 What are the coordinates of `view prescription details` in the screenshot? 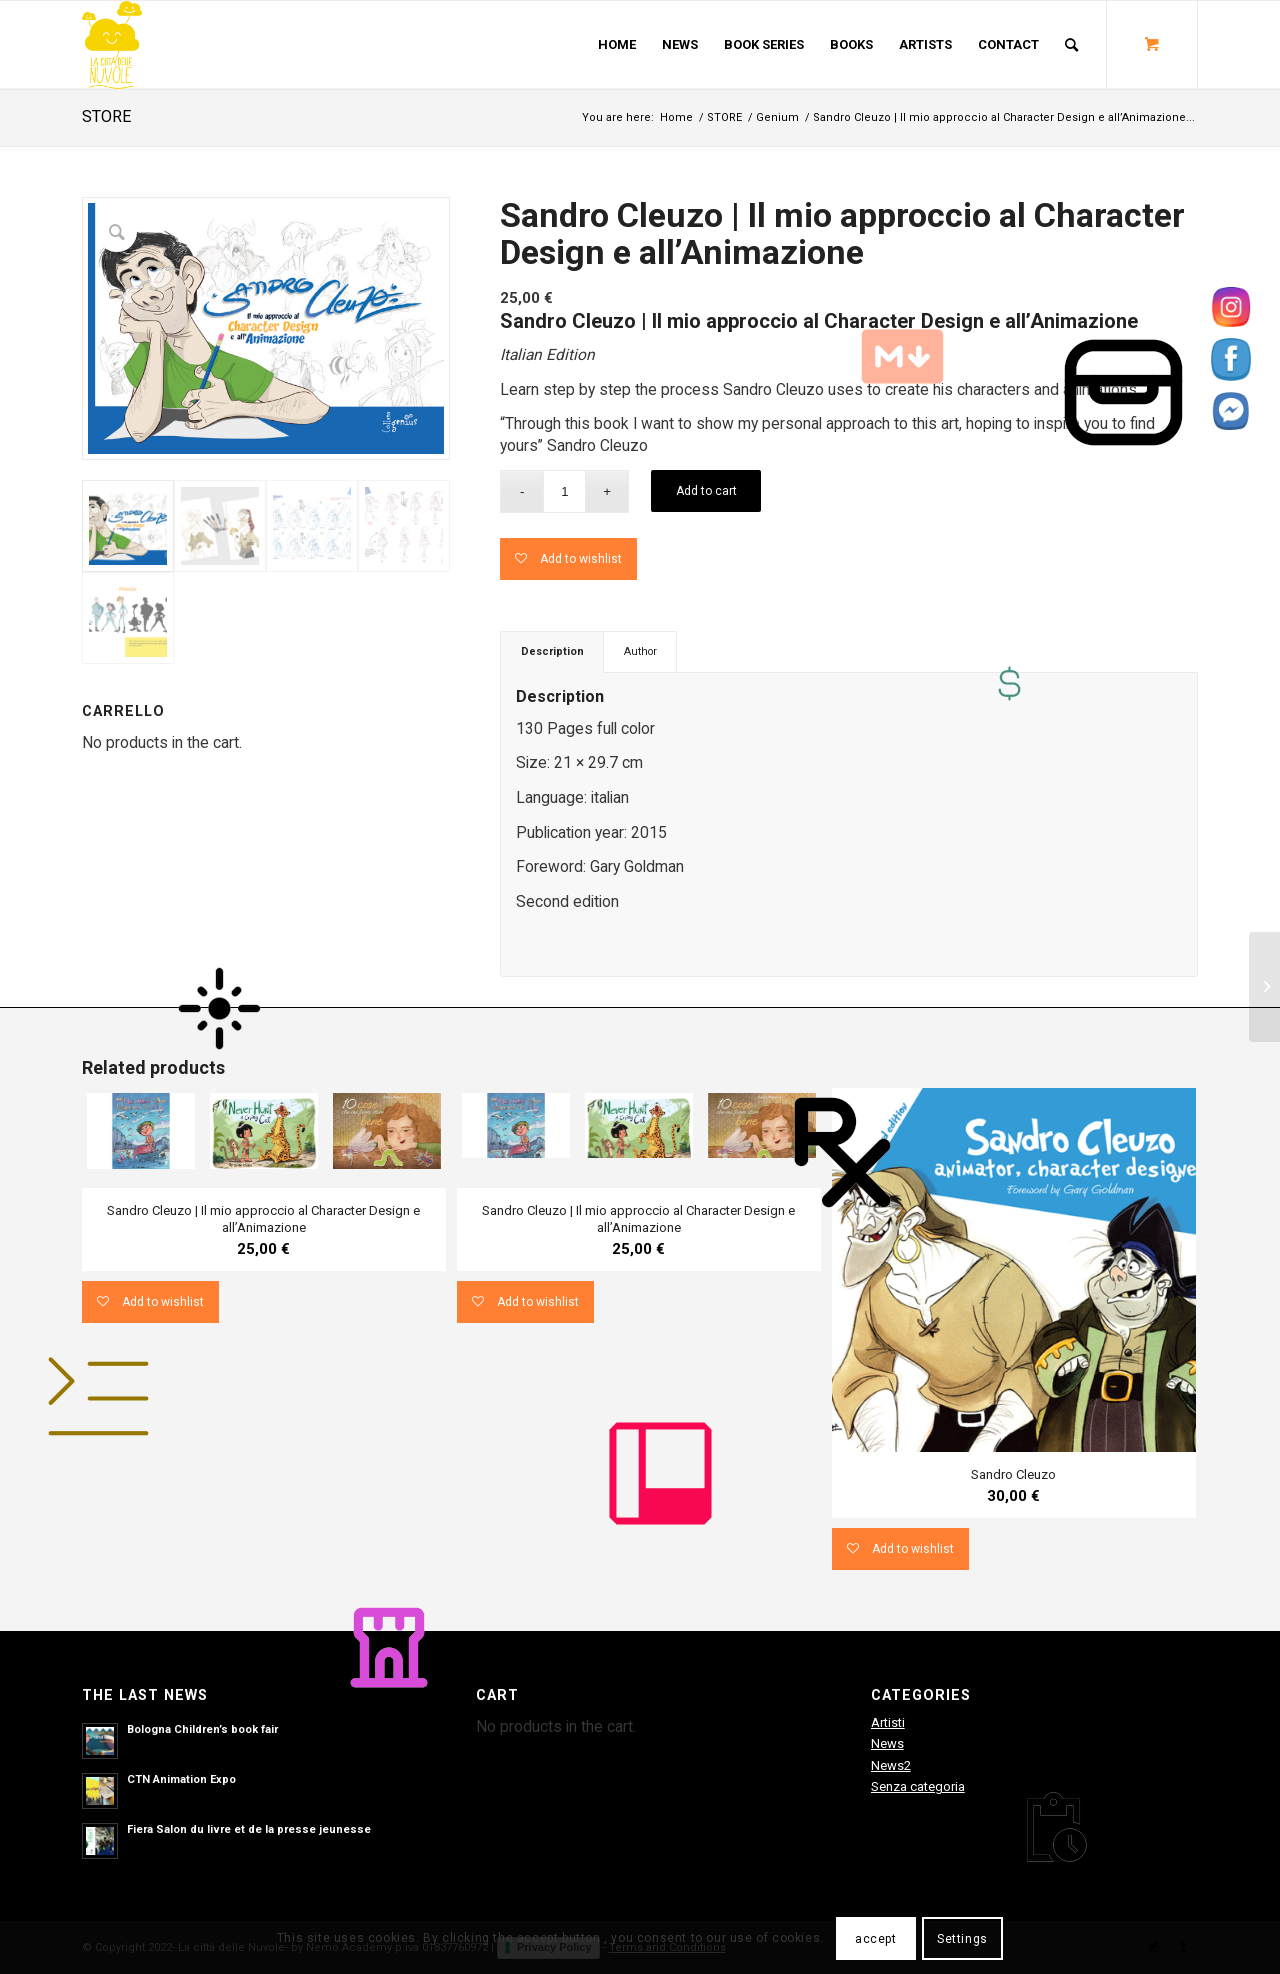 It's located at (842, 1152).